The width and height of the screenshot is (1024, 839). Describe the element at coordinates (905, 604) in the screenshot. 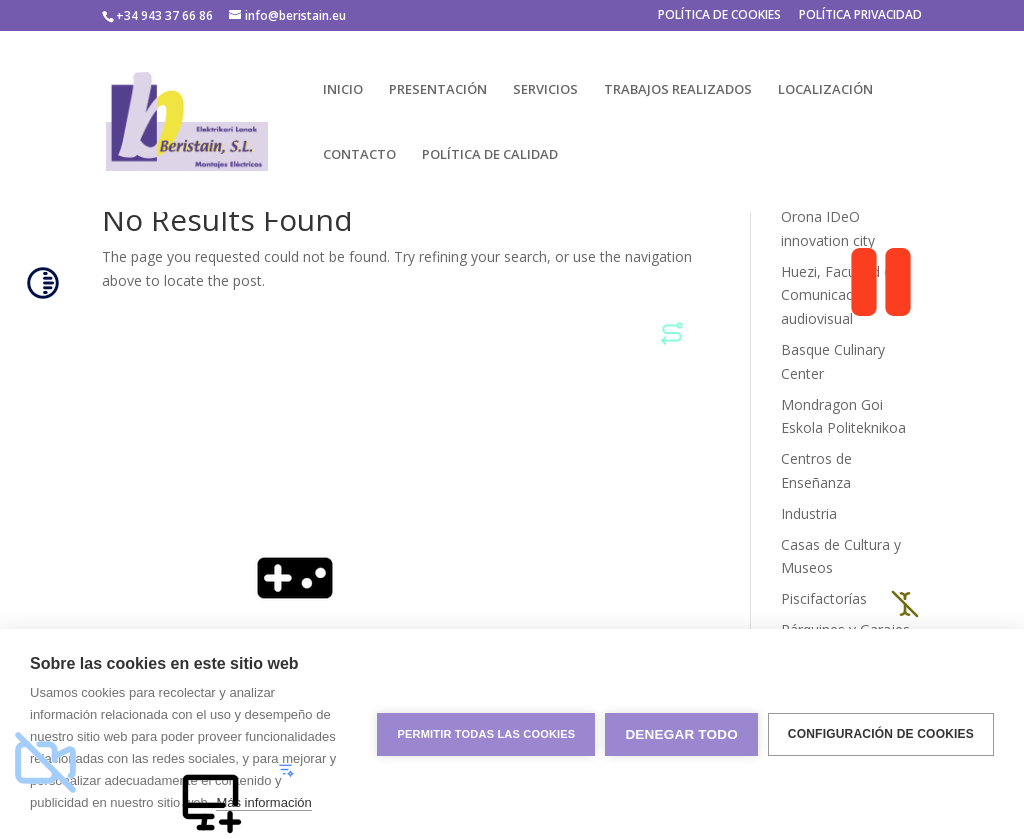

I see `cursor tracking disabled` at that location.